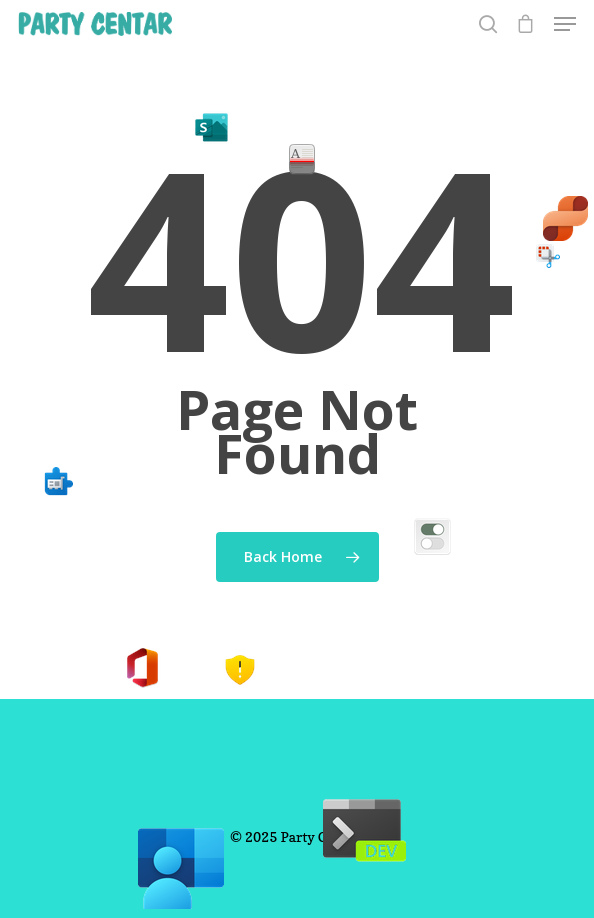 The image size is (594, 918). Describe the element at coordinates (548, 256) in the screenshot. I see `open snipping tool to capture a screenshot` at that location.